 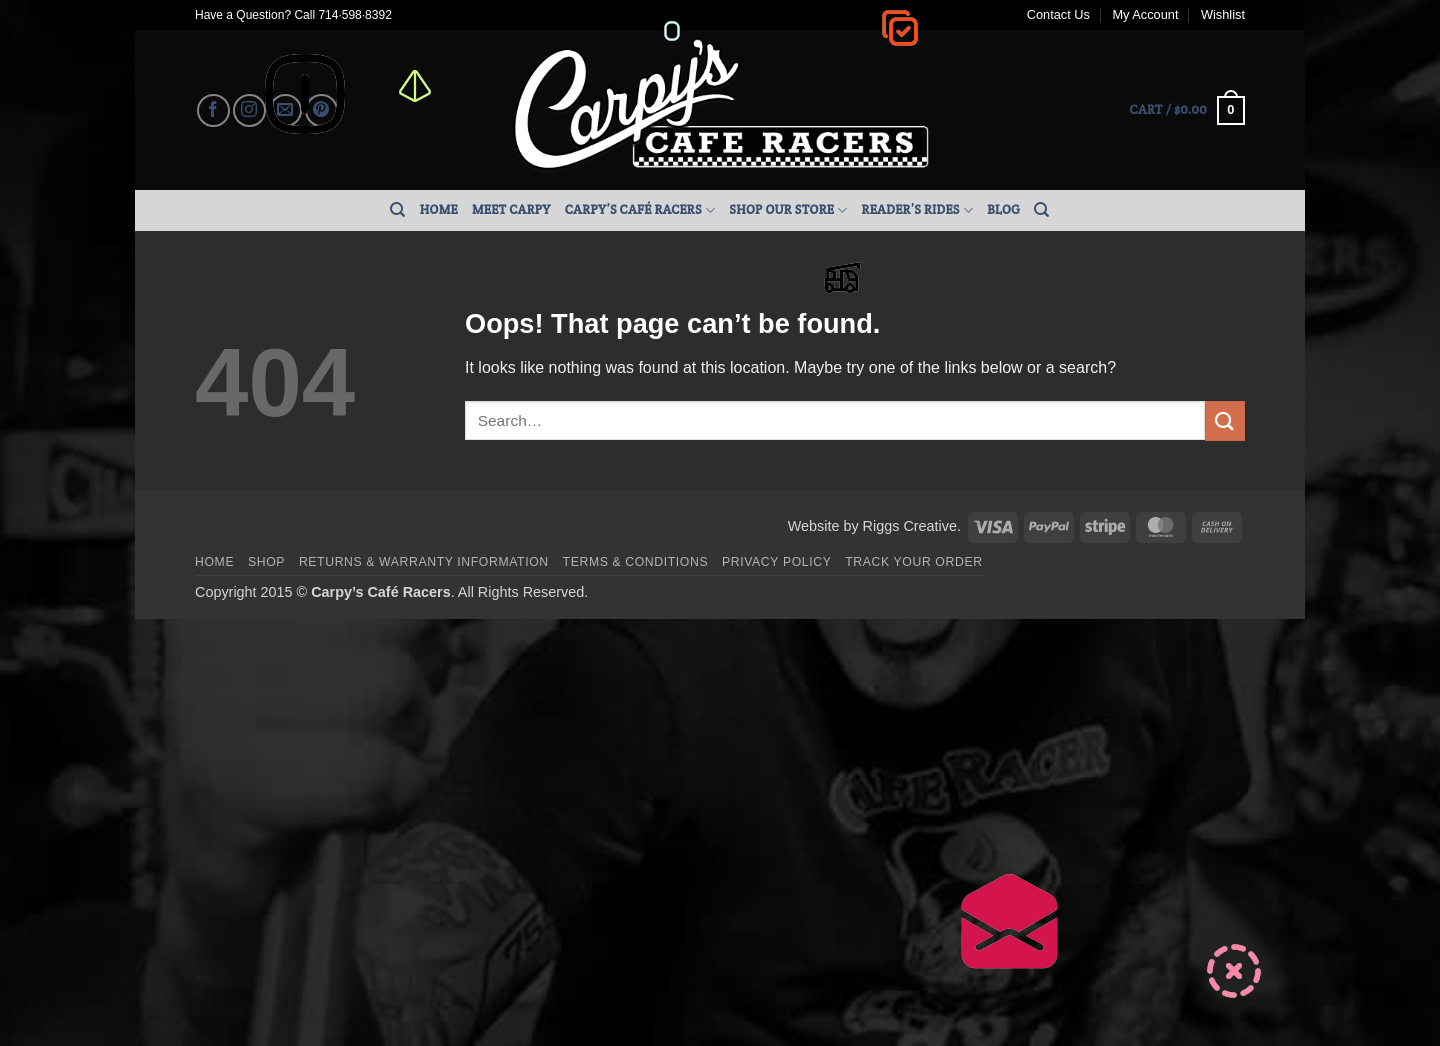 What do you see at coordinates (1234, 971) in the screenshot?
I see `cancel a pending or in-progress action` at bounding box center [1234, 971].